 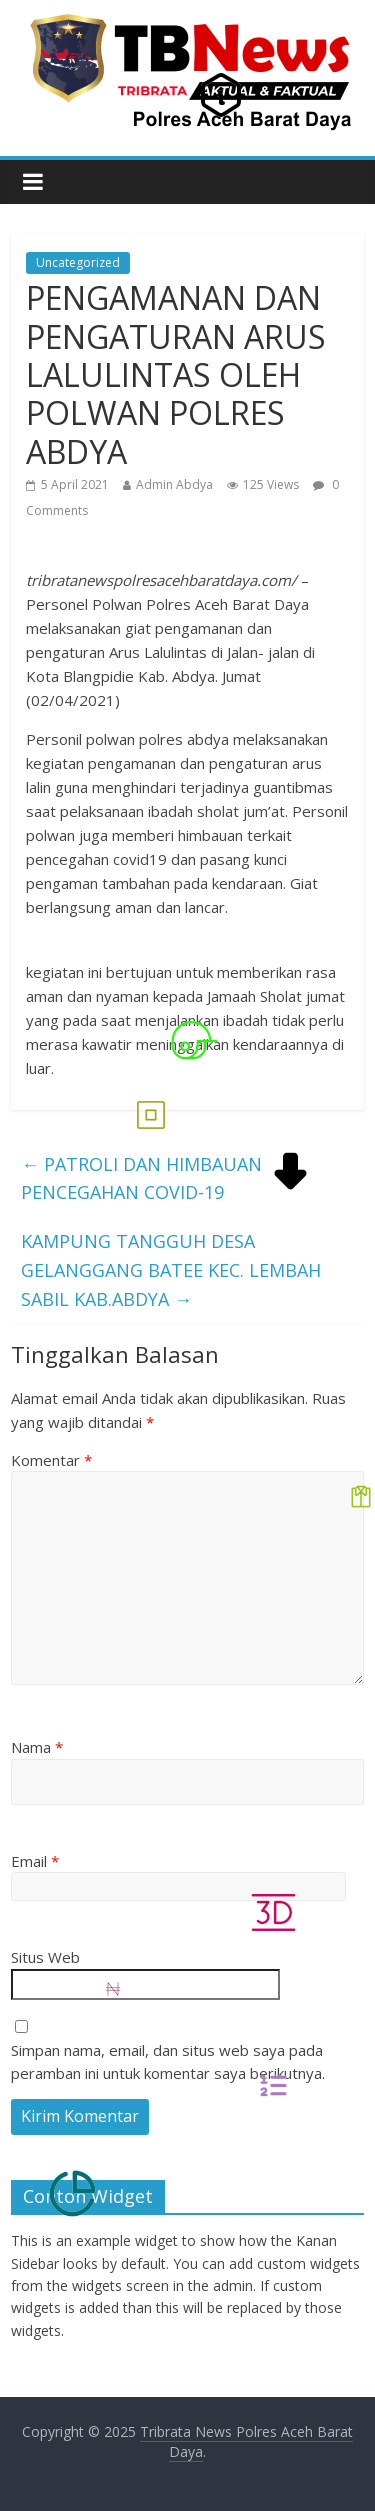 I want to click on indicates Nigerian naira currency, so click(x=113, y=1989).